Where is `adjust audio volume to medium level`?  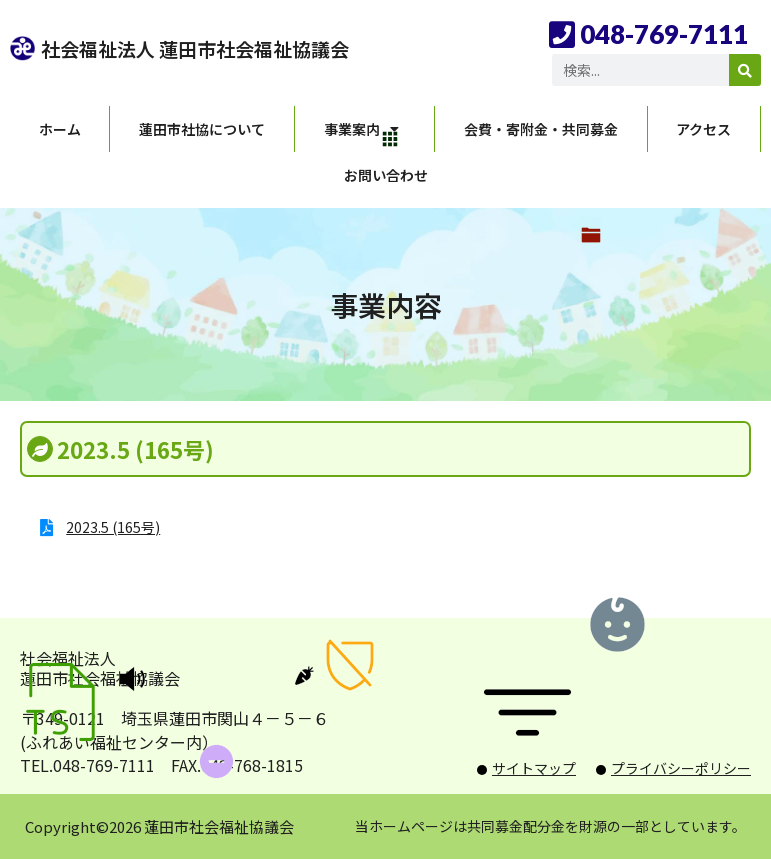
adjust audio volume to medium level is located at coordinates (132, 679).